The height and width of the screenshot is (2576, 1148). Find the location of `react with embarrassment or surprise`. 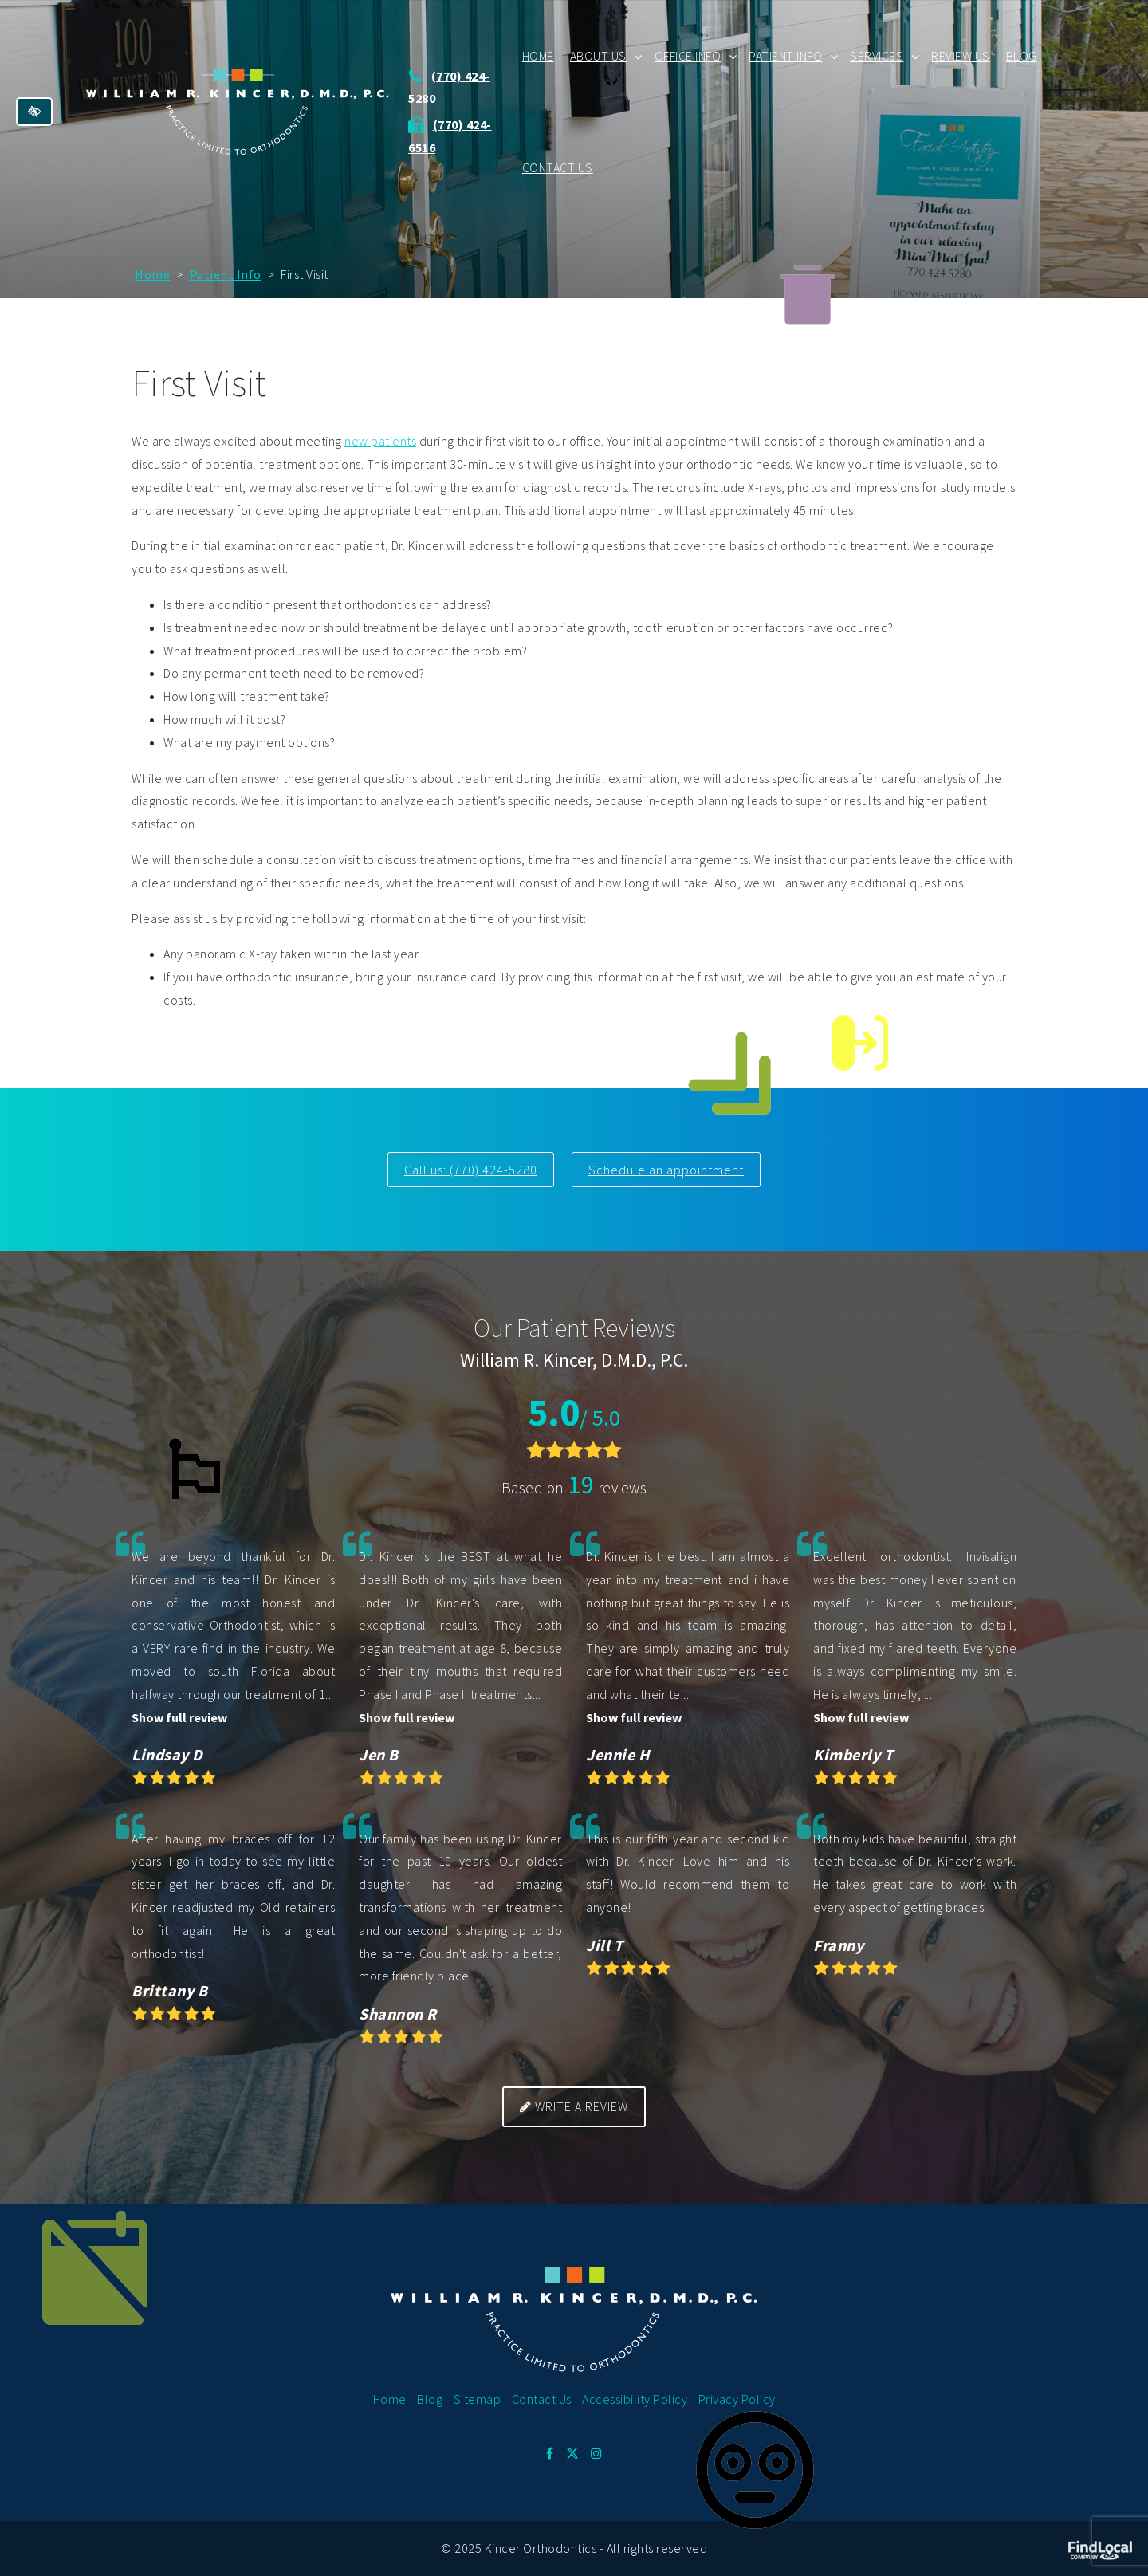

react with embarrassment or surprise is located at coordinates (755, 2470).